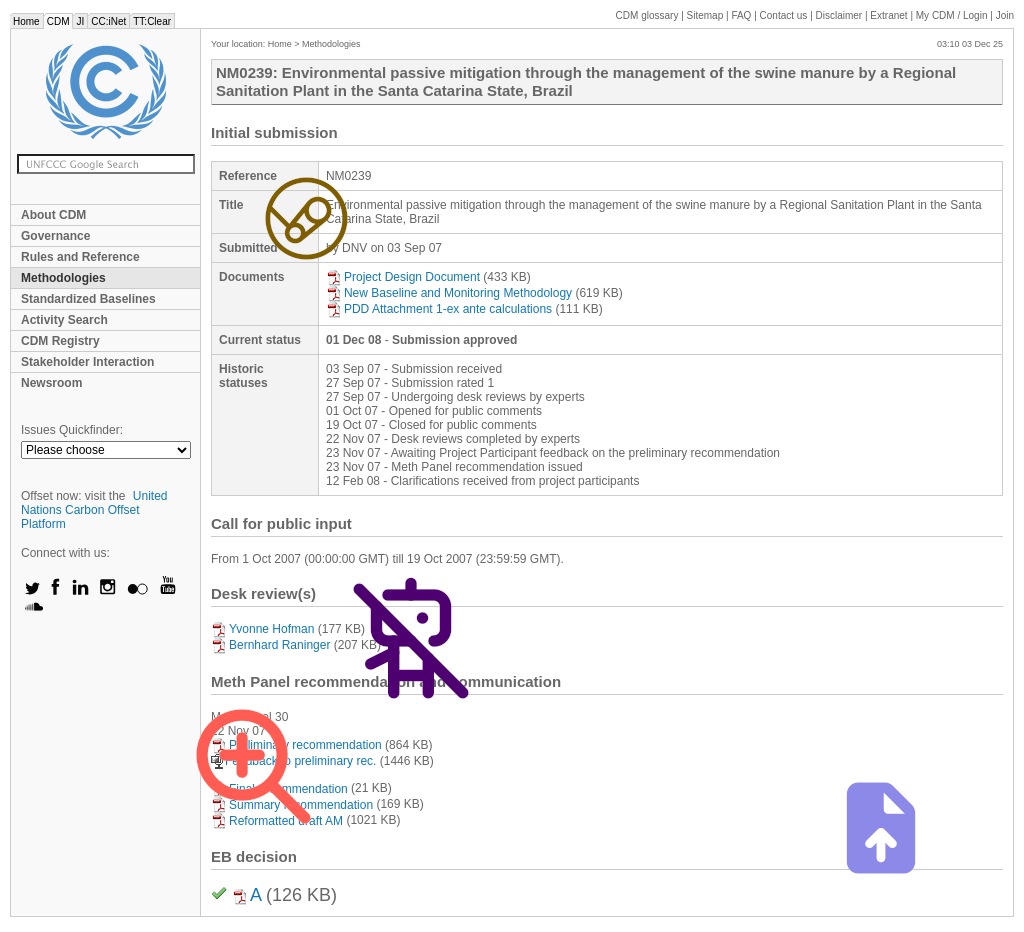 The image size is (1024, 932). Describe the element at coordinates (881, 828) in the screenshot. I see `upload a file` at that location.